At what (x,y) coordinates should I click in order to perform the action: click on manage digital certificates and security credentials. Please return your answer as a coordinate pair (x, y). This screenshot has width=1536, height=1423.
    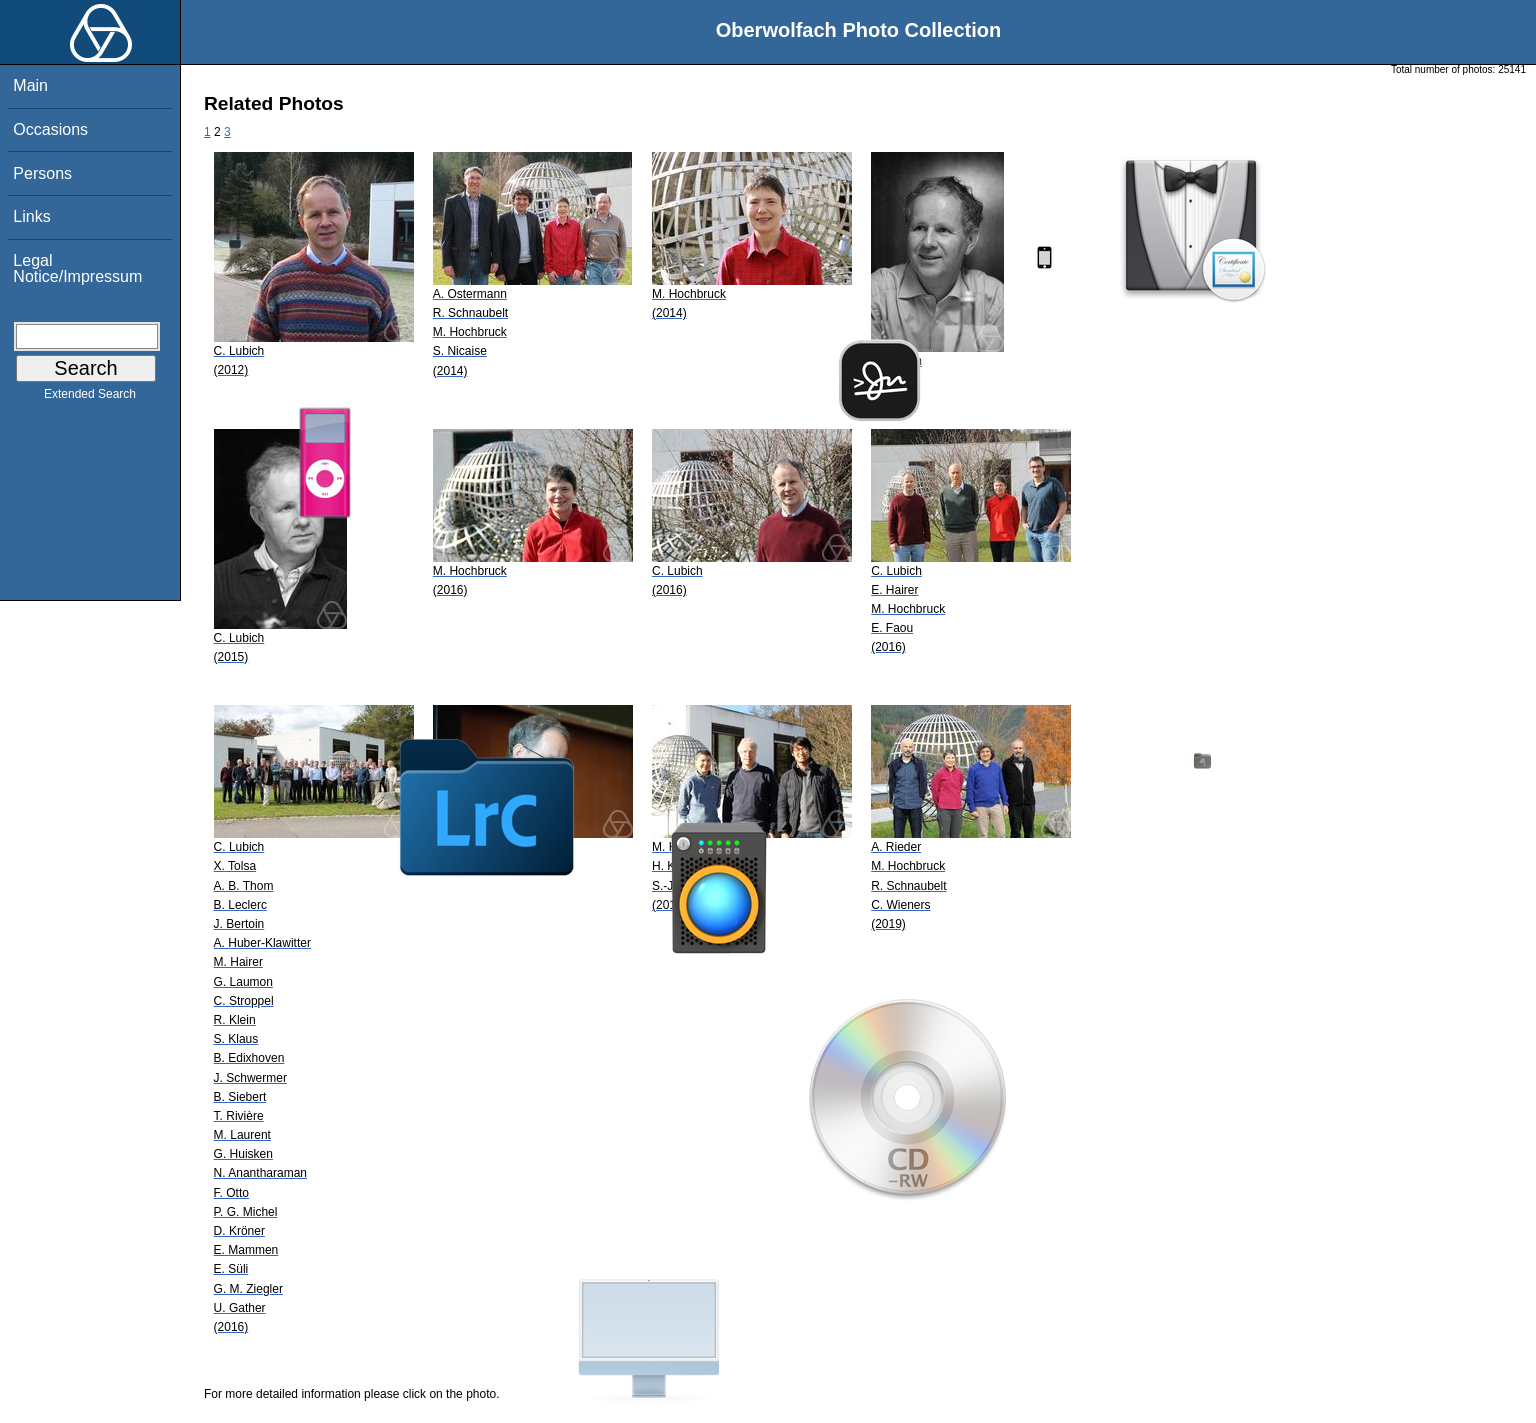
    Looking at the image, I should click on (1191, 229).